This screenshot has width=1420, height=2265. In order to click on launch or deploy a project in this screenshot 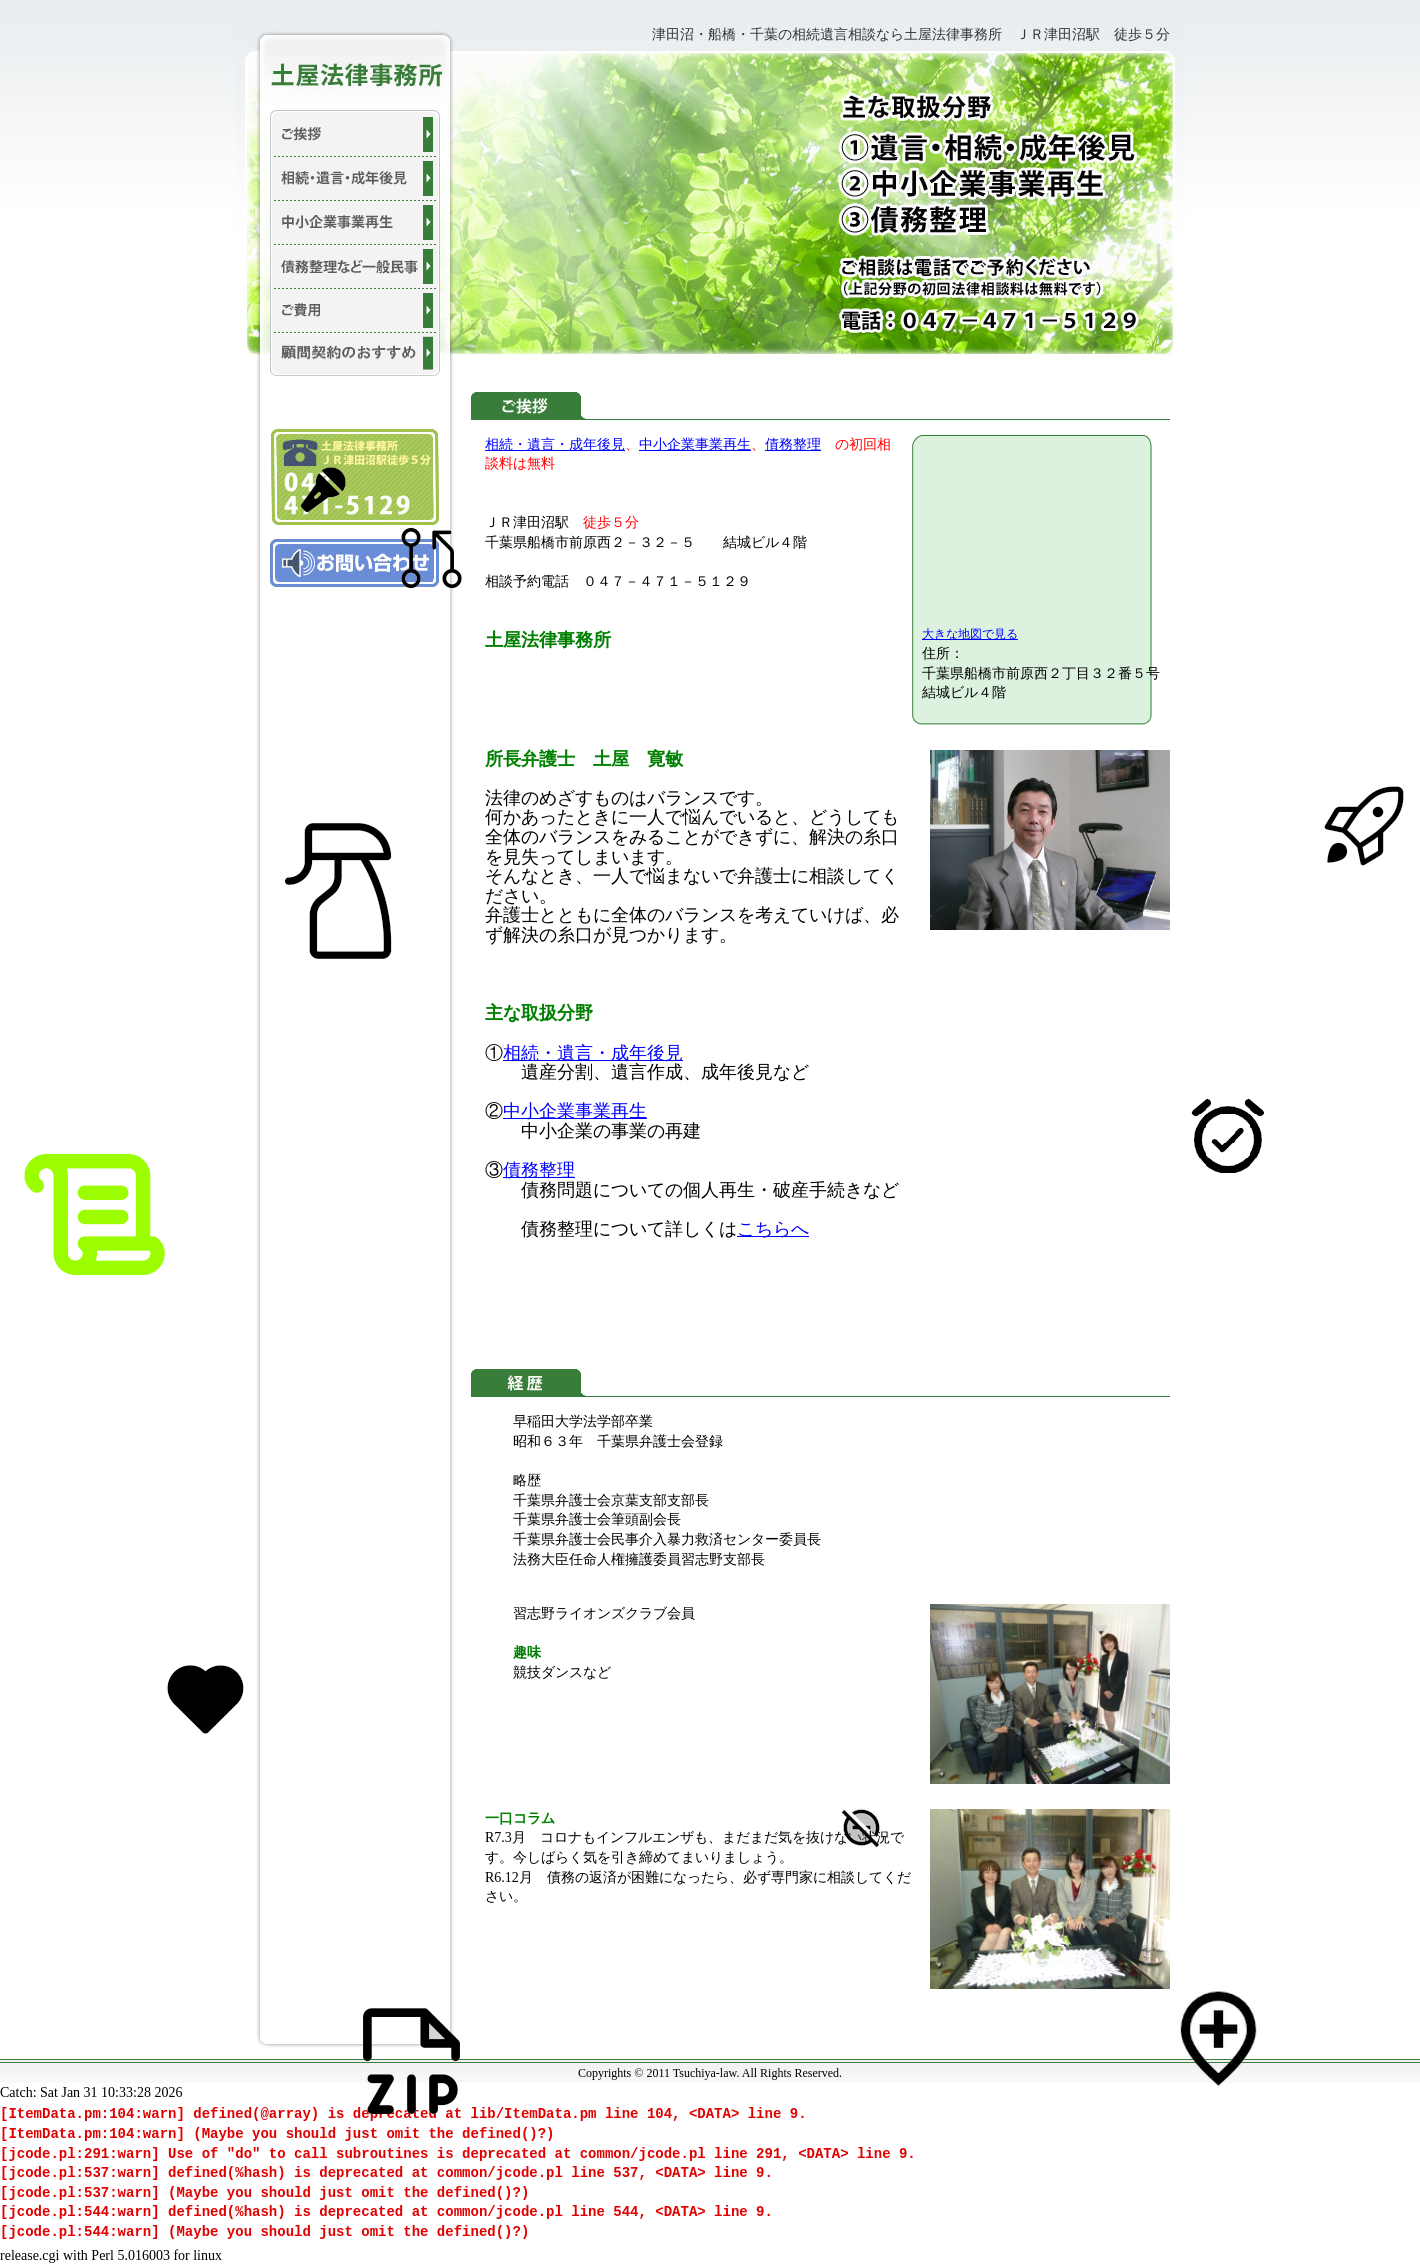, I will do `click(1364, 826)`.